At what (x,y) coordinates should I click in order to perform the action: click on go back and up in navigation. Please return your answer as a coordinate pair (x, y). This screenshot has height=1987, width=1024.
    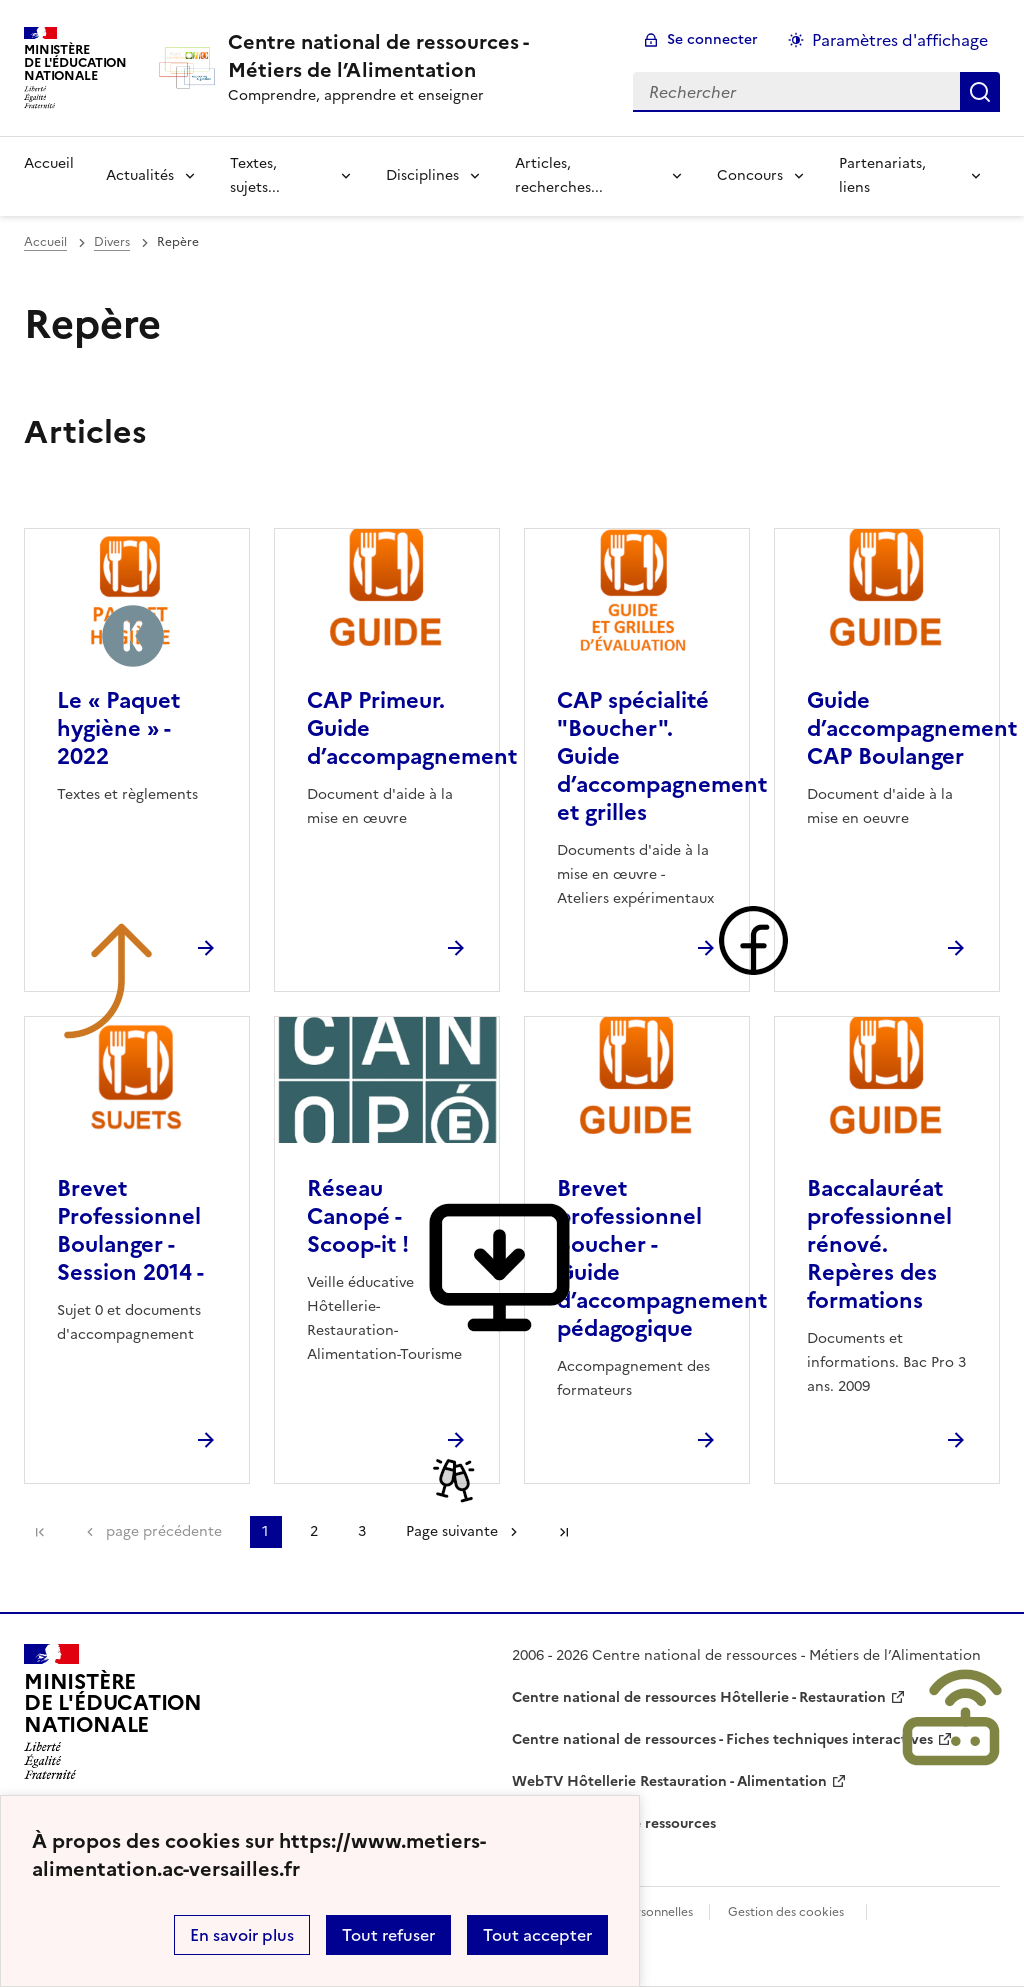
    Looking at the image, I should click on (108, 981).